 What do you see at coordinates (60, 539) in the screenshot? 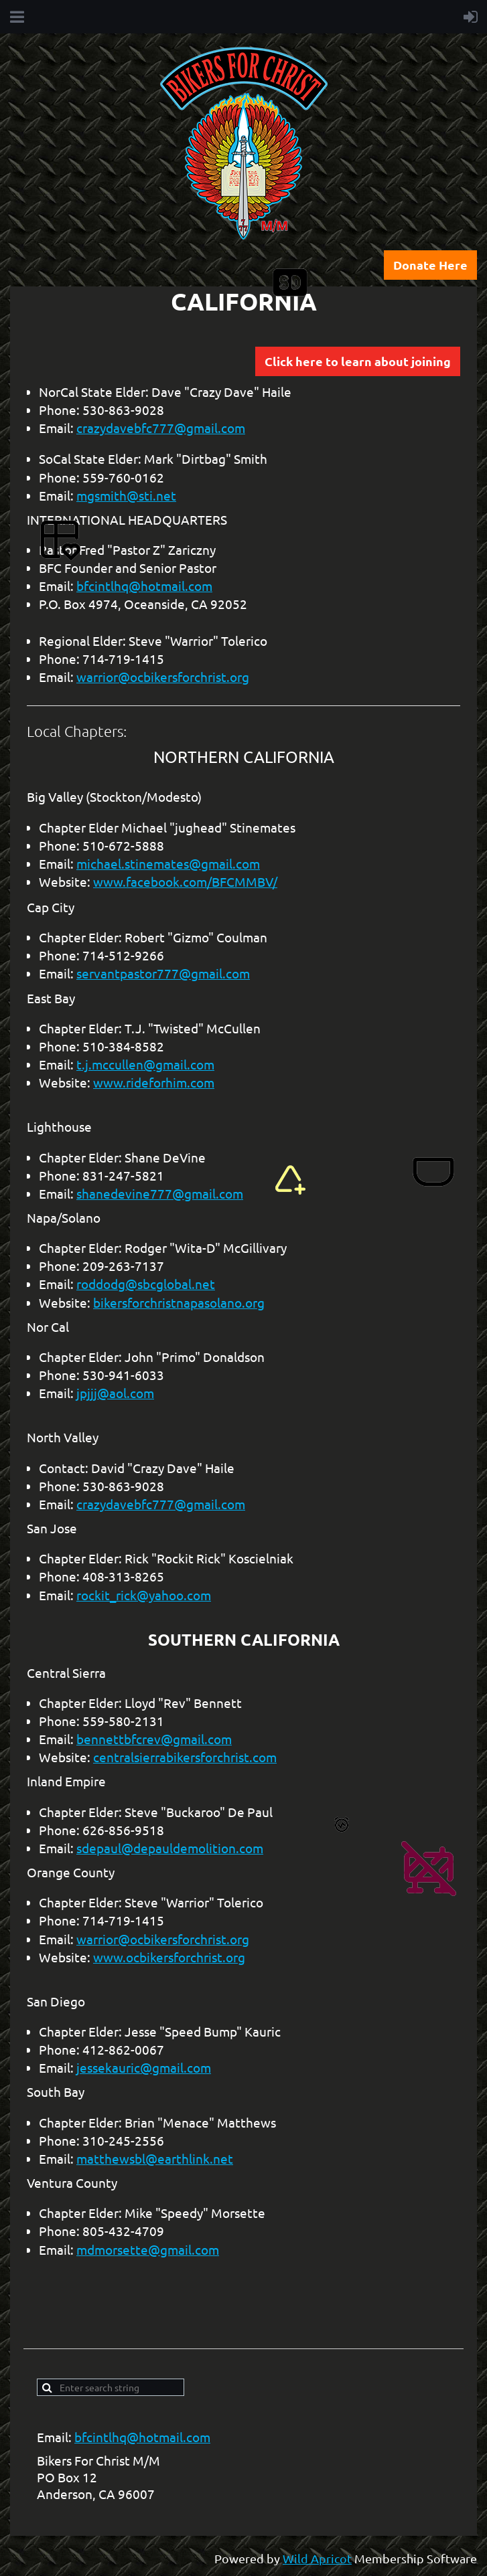
I see `add table to favorites` at bounding box center [60, 539].